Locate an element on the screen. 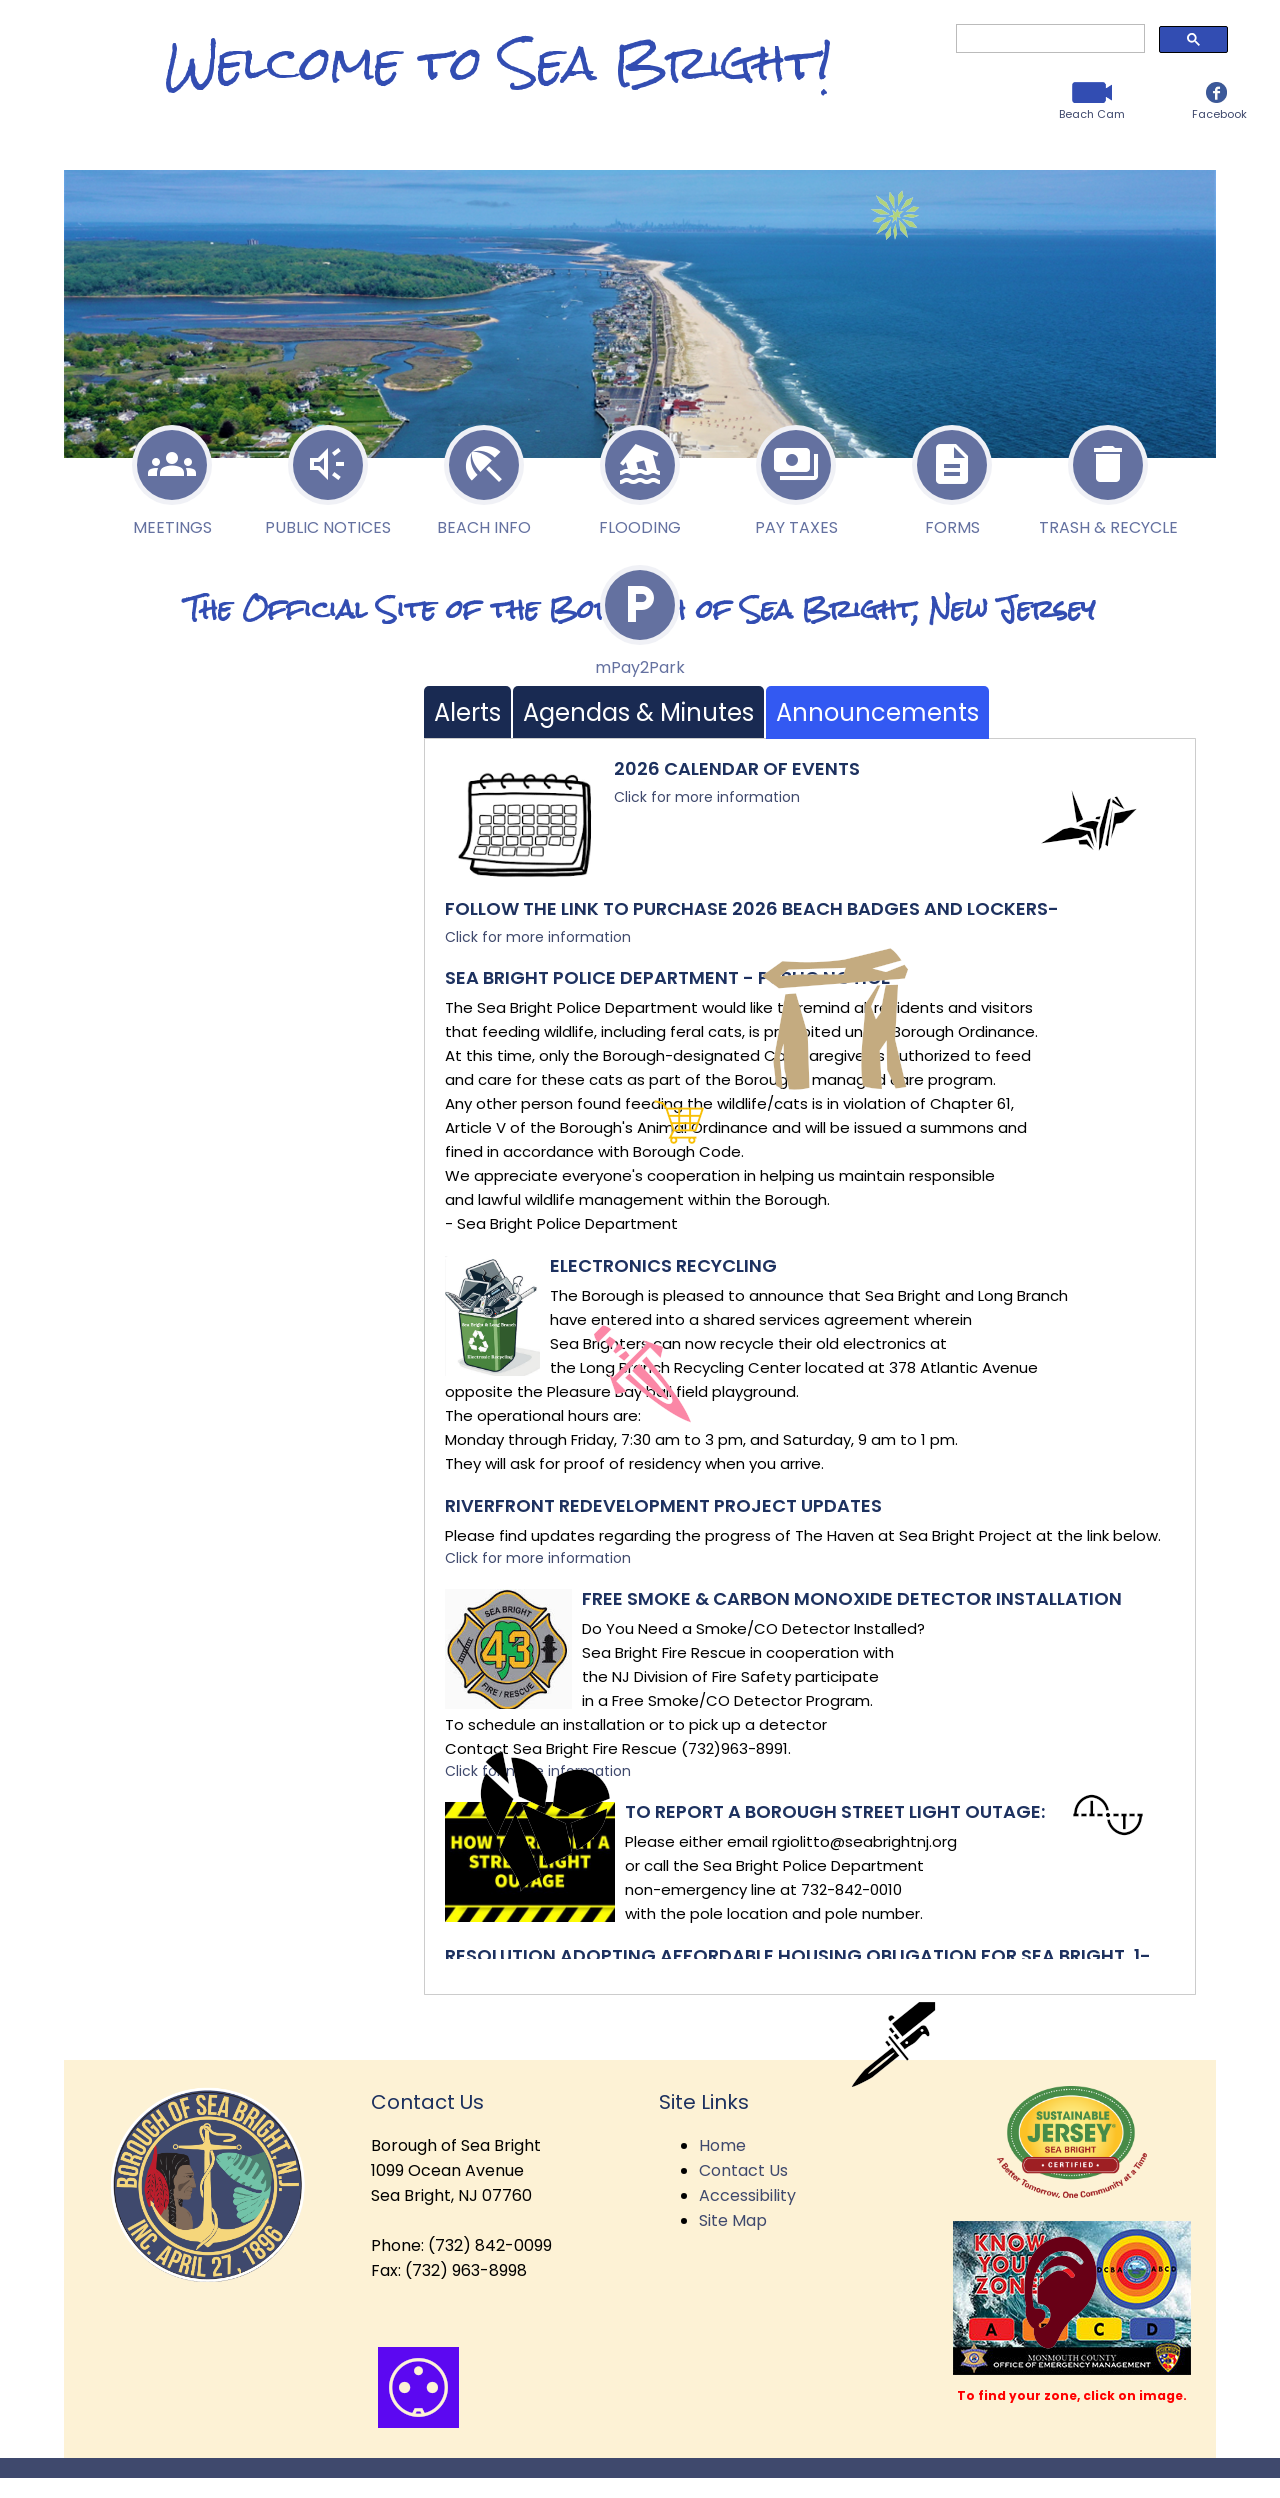 This screenshot has height=2498, width=1280. indicates electrical outlet or power source location is located at coordinates (418, 2387).